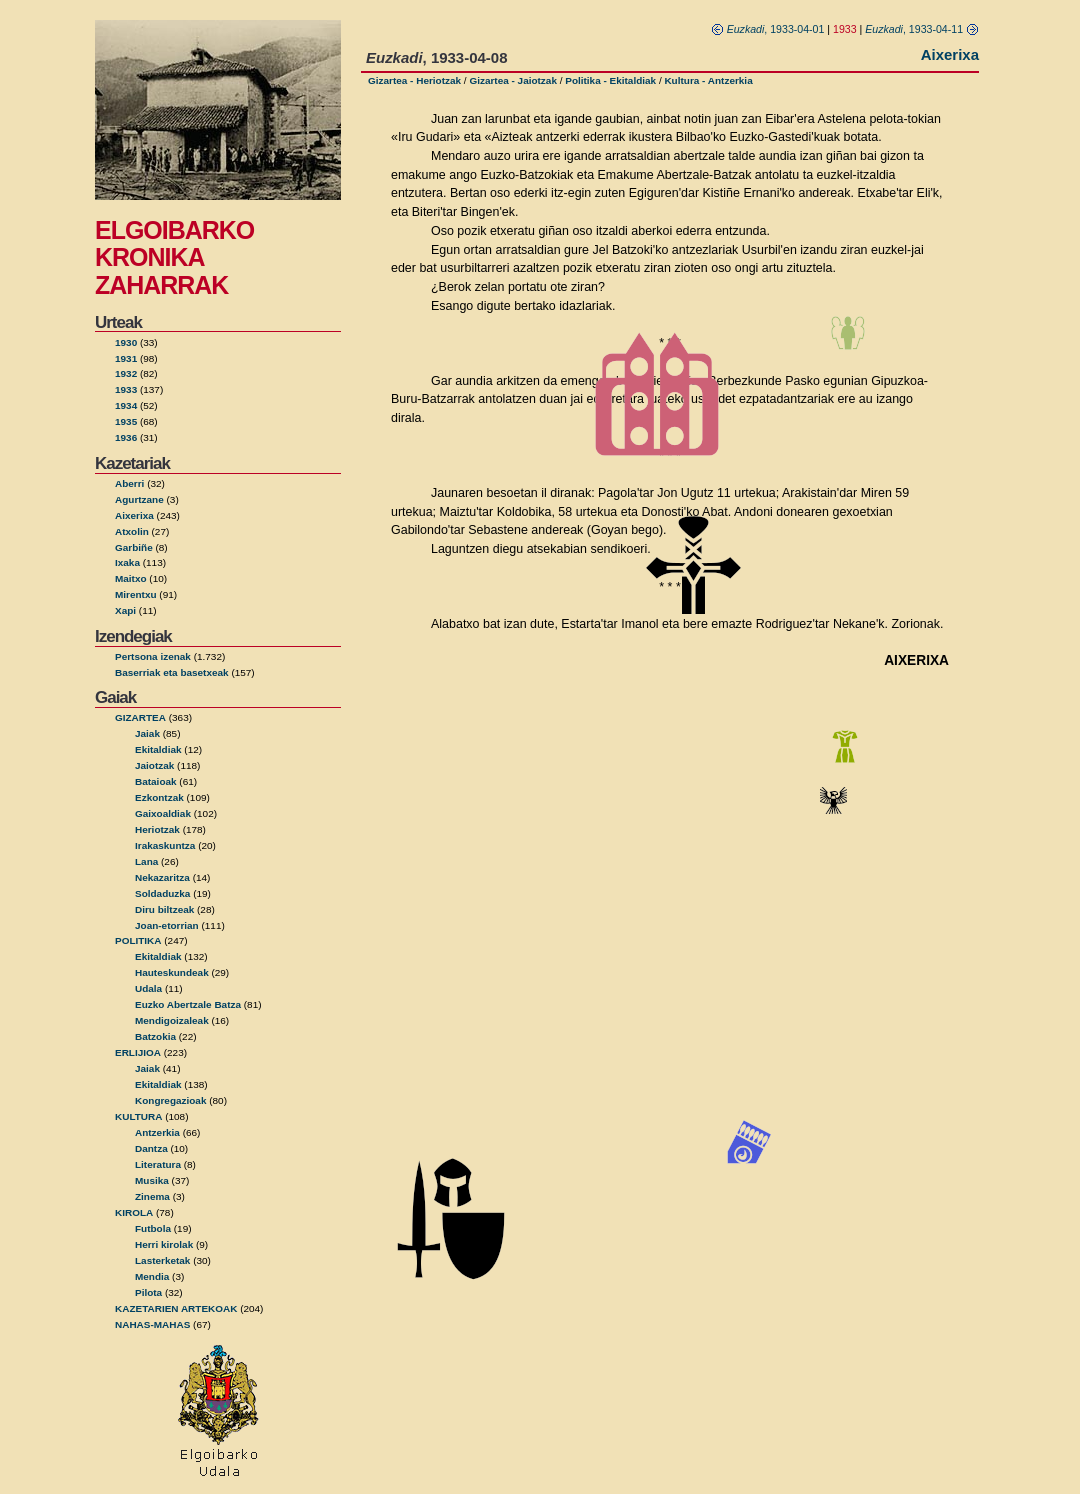 Image resolution: width=1080 pixels, height=1494 pixels. Describe the element at coordinates (749, 1141) in the screenshot. I see `fire or flame-related tools in a survival game` at that location.